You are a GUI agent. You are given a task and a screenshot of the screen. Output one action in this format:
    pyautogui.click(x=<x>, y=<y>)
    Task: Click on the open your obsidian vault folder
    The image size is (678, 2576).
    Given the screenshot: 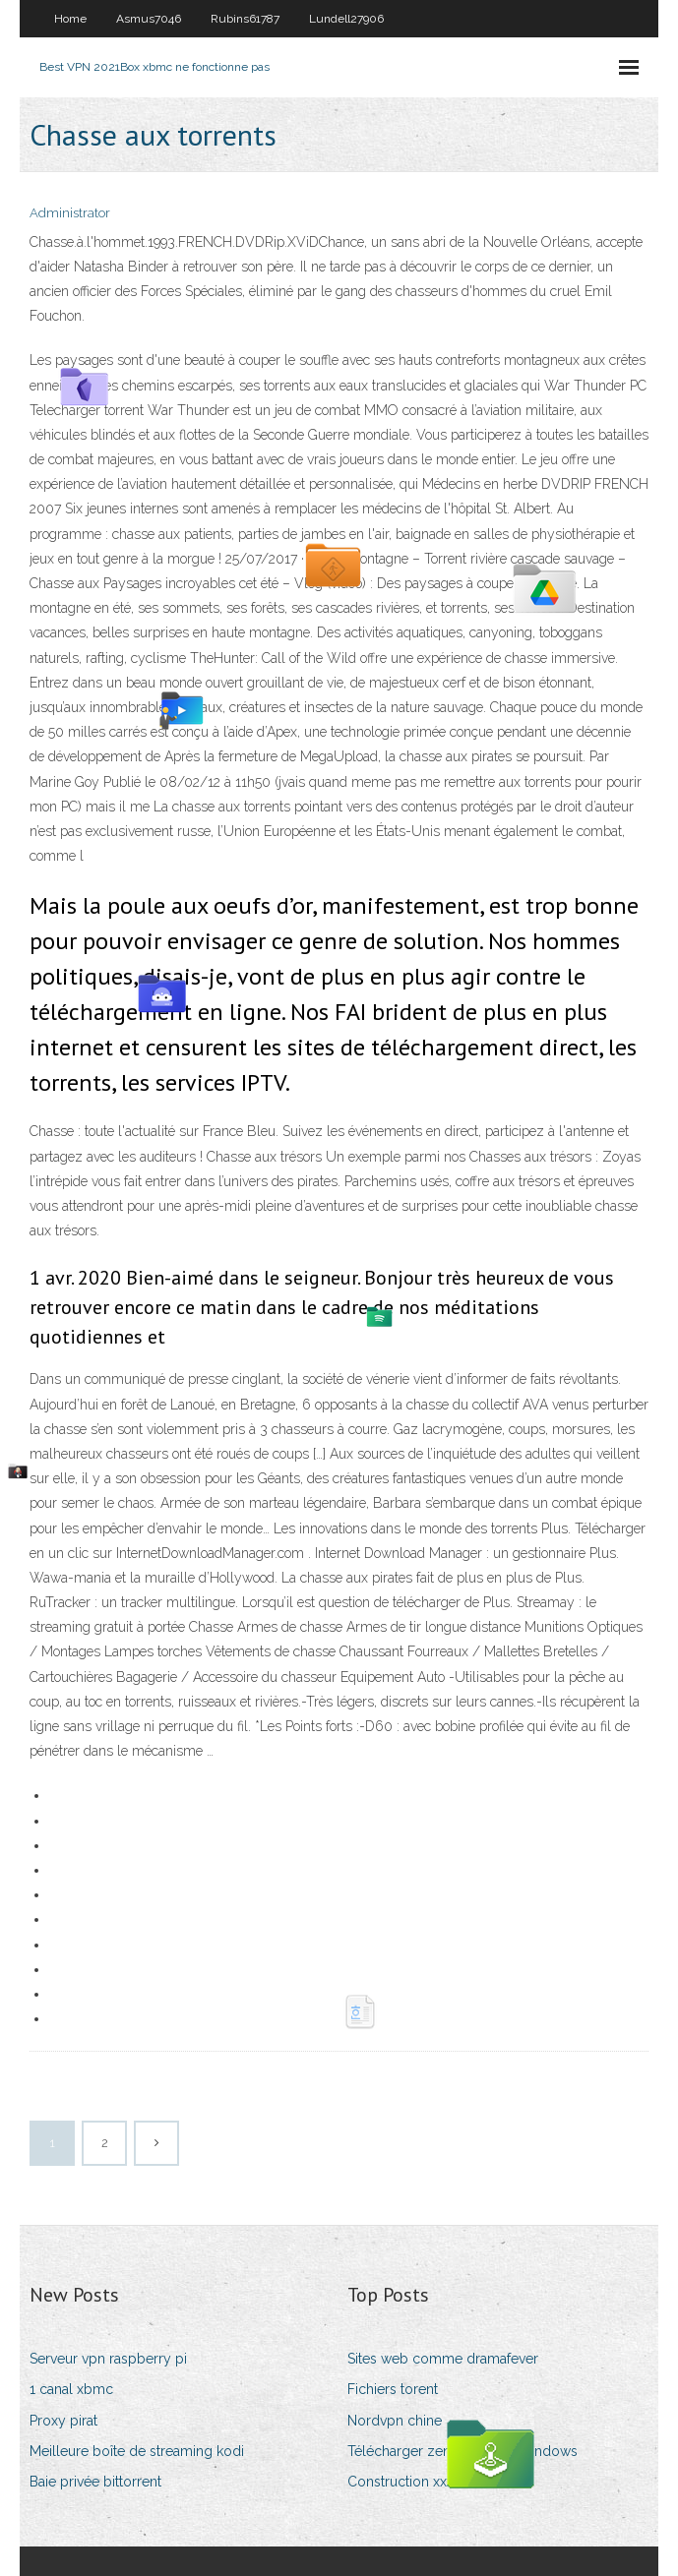 What is the action you would take?
    pyautogui.click(x=84, y=388)
    